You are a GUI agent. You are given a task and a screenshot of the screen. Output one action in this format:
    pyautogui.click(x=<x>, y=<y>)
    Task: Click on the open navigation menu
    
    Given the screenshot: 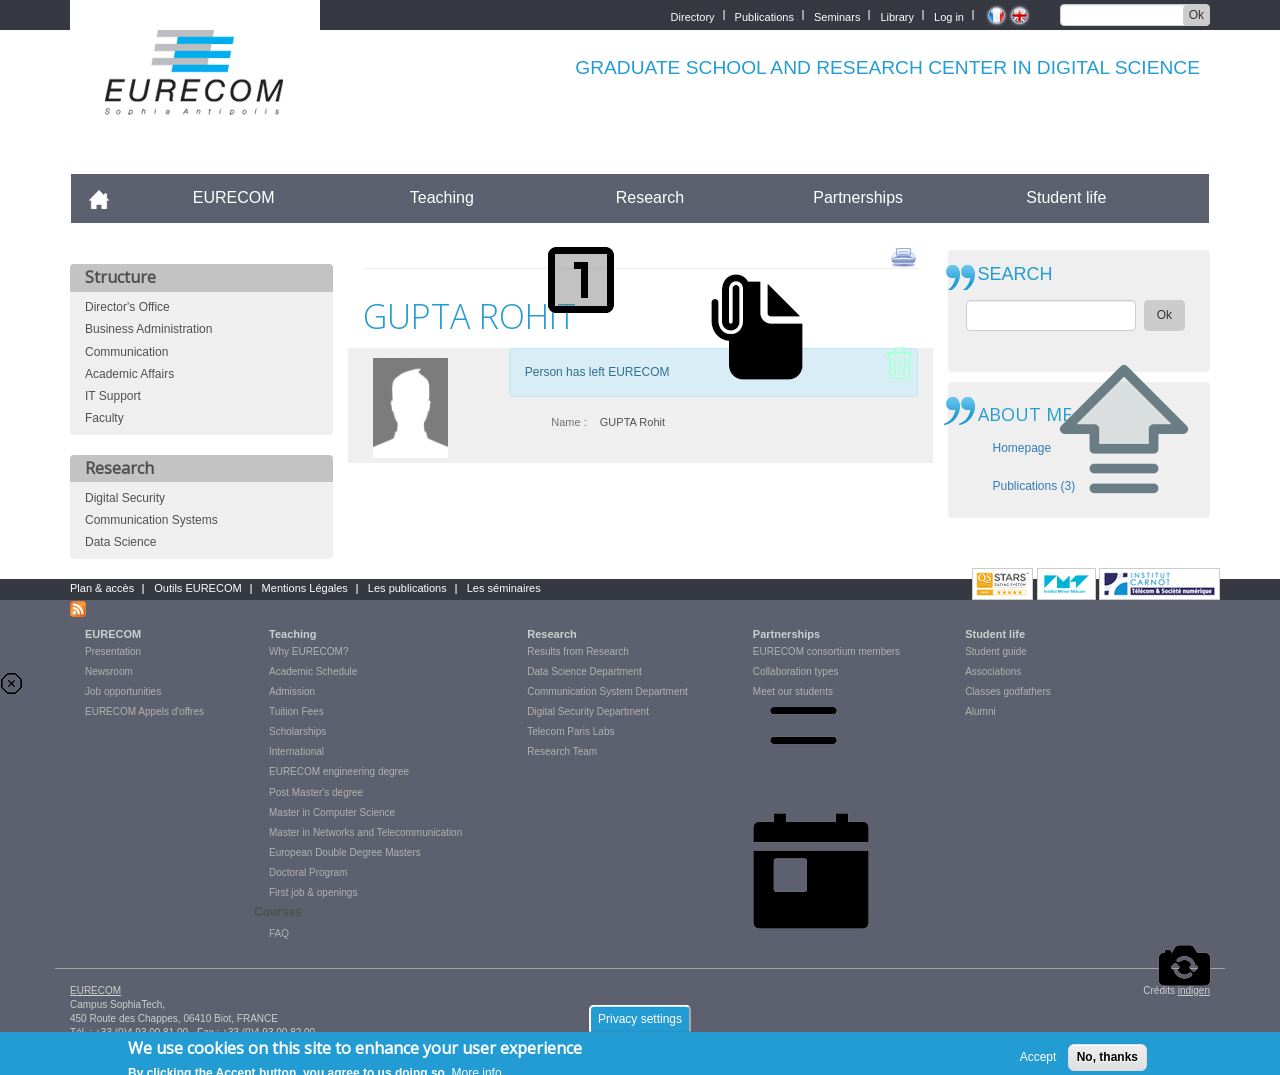 What is the action you would take?
    pyautogui.click(x=803, y=725)
    